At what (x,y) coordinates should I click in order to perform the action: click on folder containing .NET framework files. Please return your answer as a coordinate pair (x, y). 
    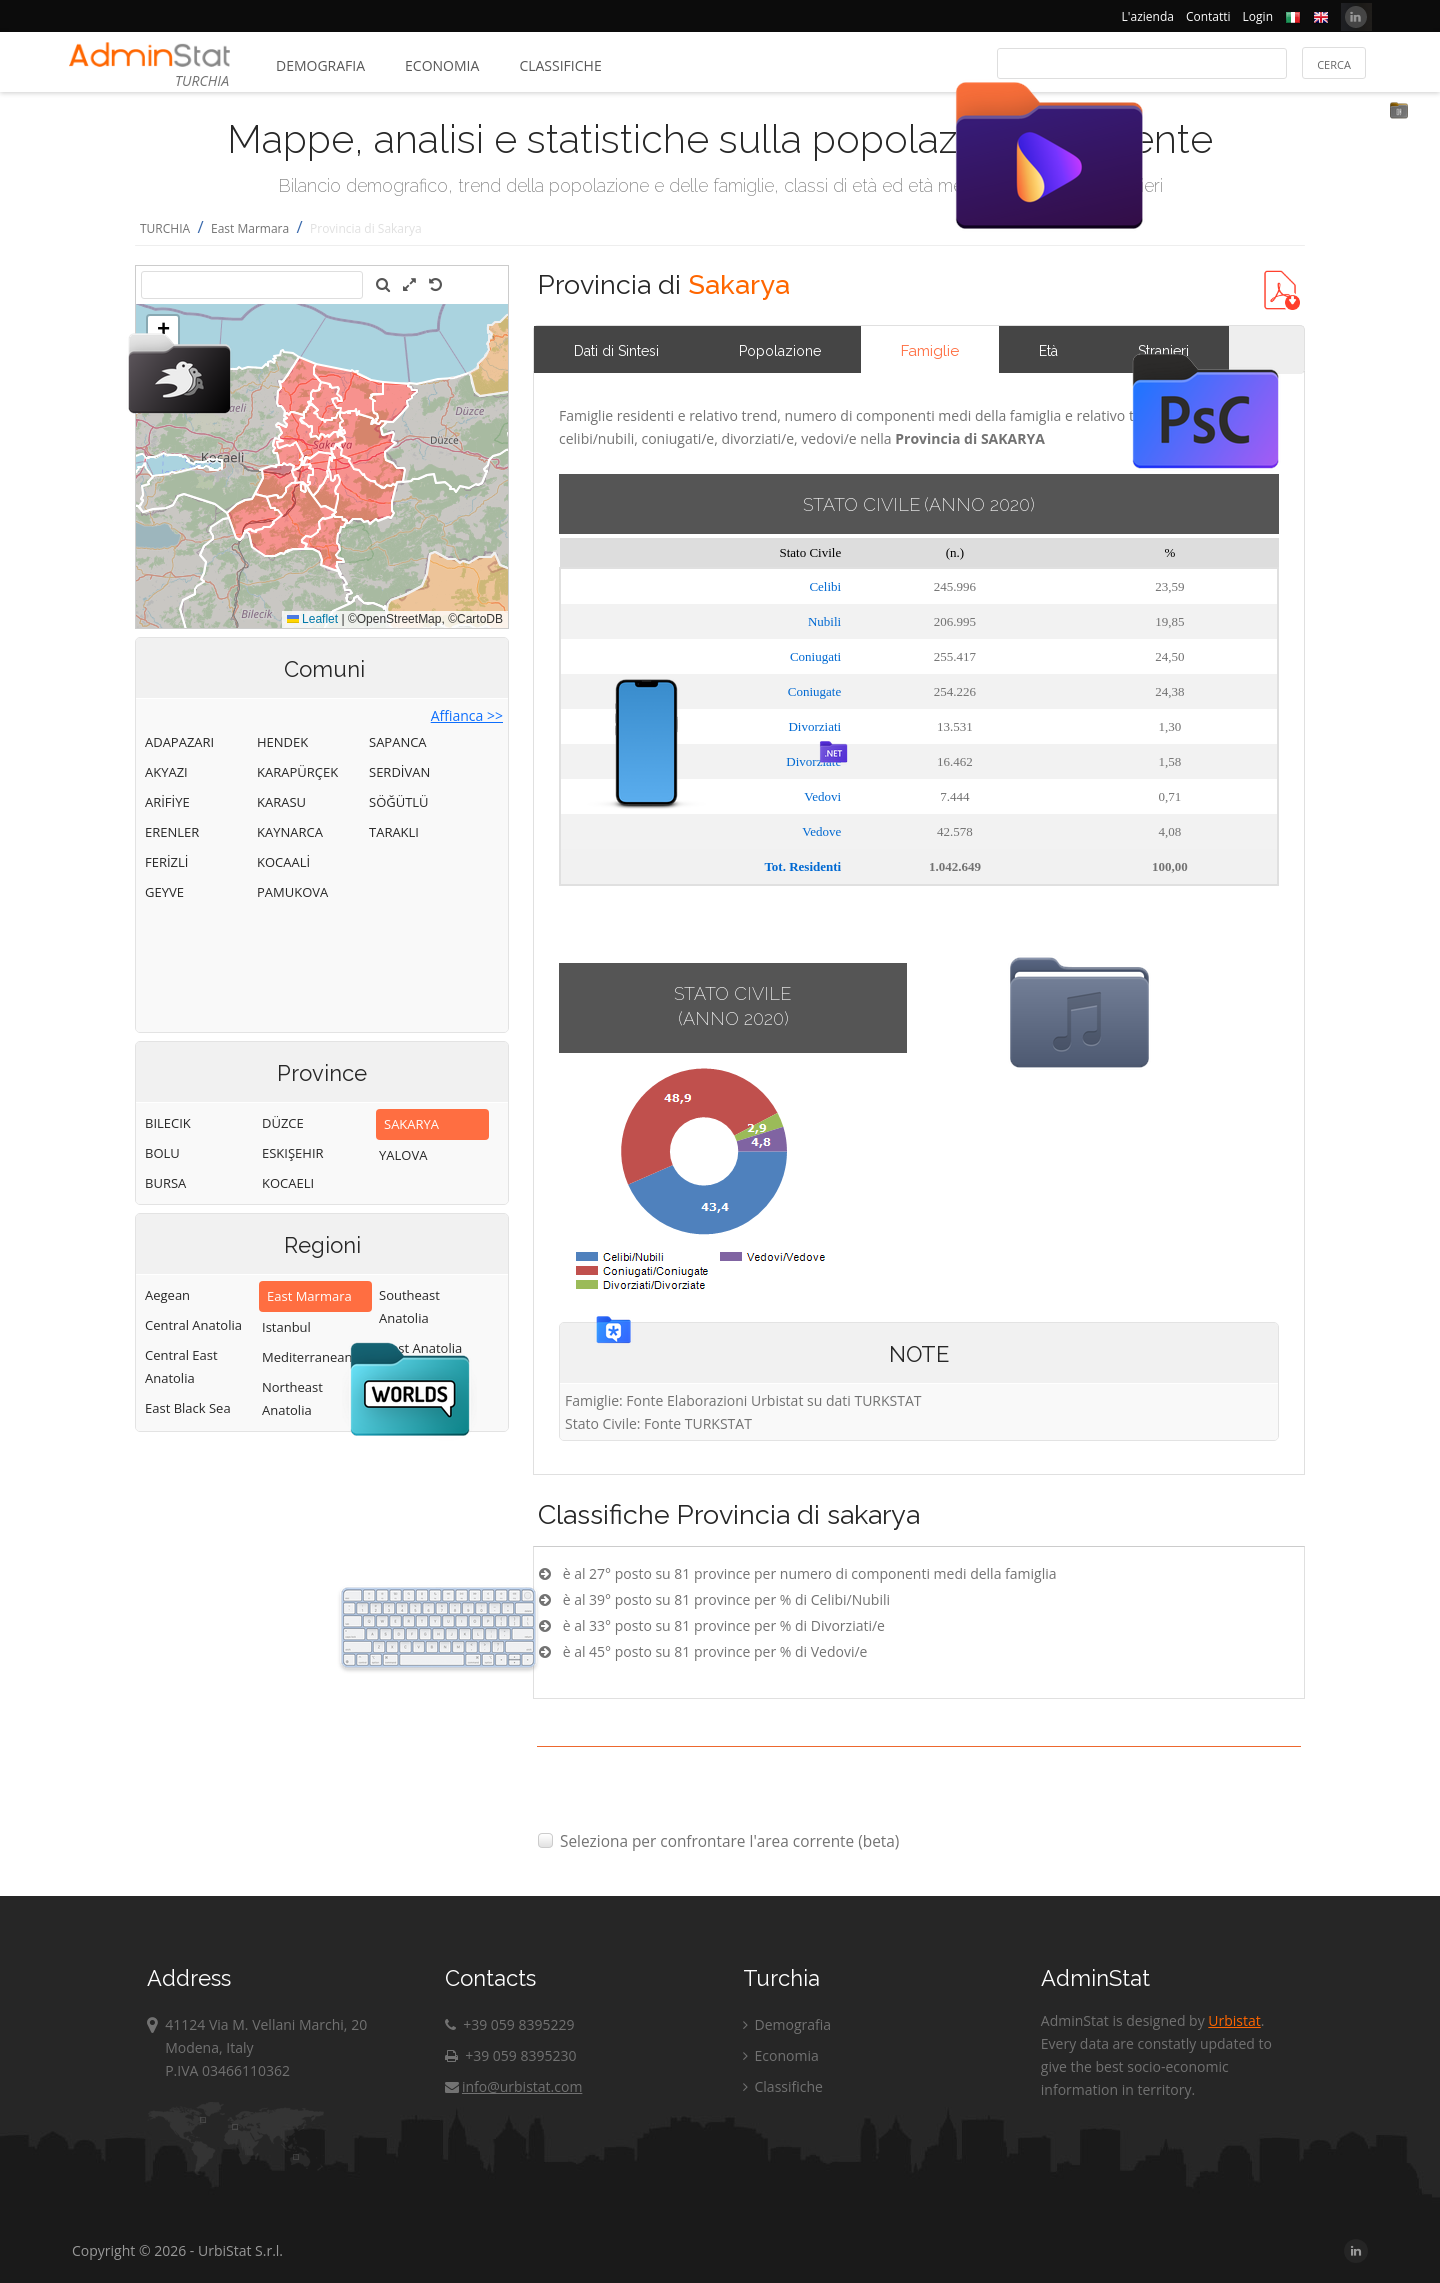
    Looking at the image, I should click on (833, 752).